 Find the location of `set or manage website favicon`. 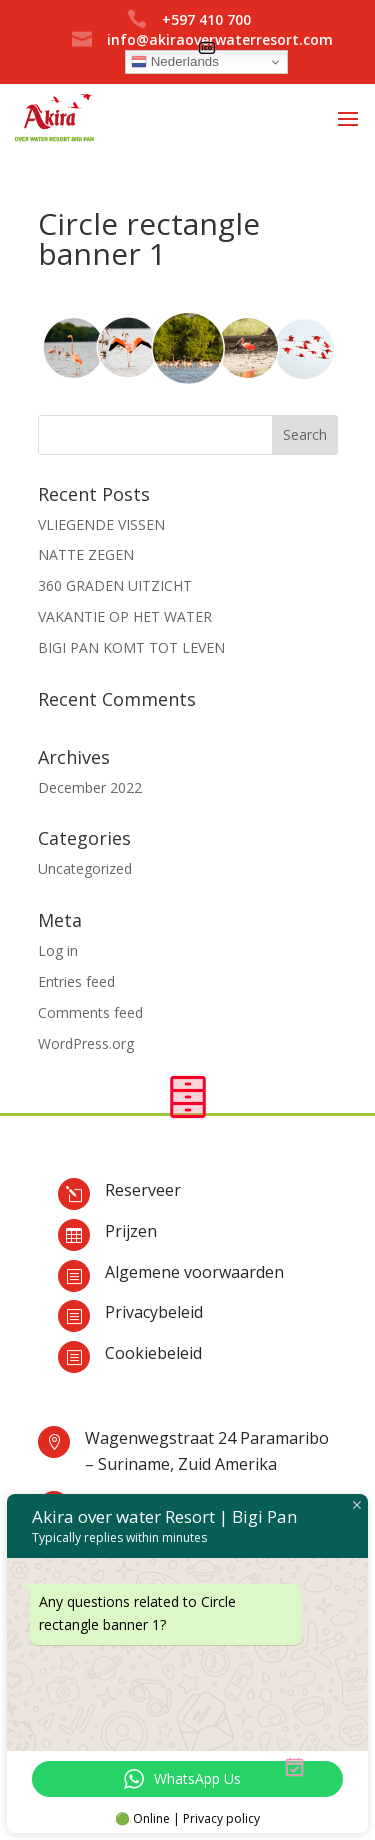

set or manage website favicon is located at coordinates (207, 48).